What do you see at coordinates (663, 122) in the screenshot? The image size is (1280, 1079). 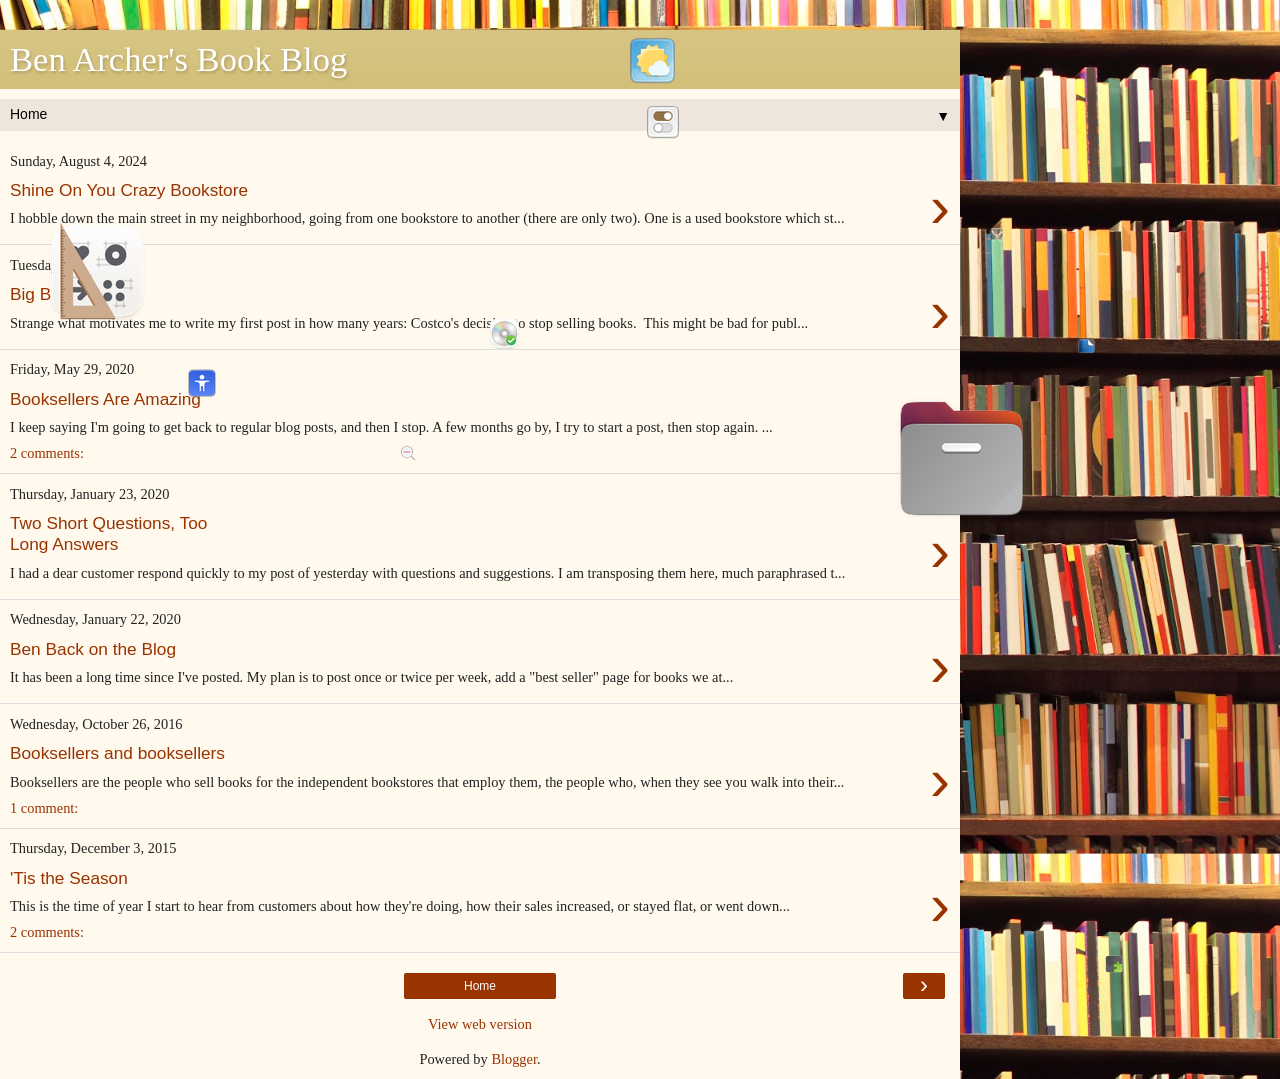 I see `open gnome tweaks application` at bounding box center [663, 122].